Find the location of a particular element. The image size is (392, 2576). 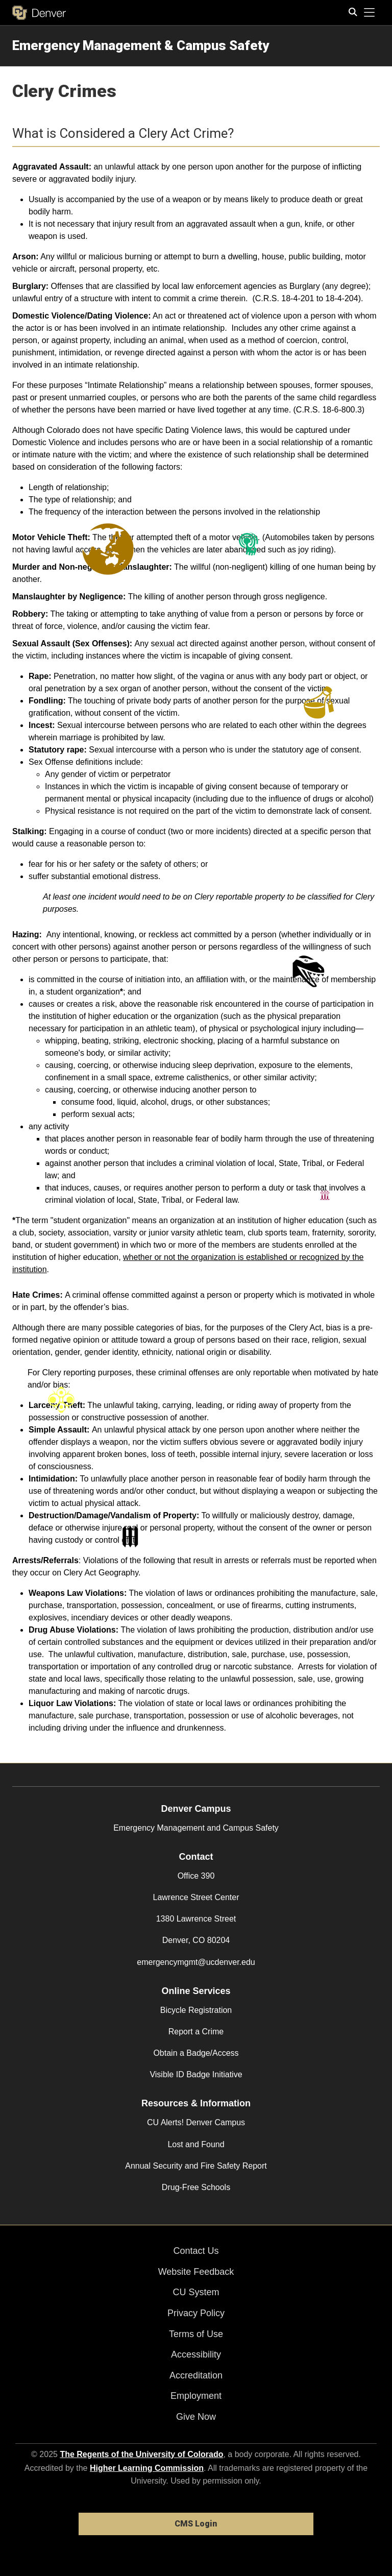

select asia-oceania region is located at coordinates (108, 549).